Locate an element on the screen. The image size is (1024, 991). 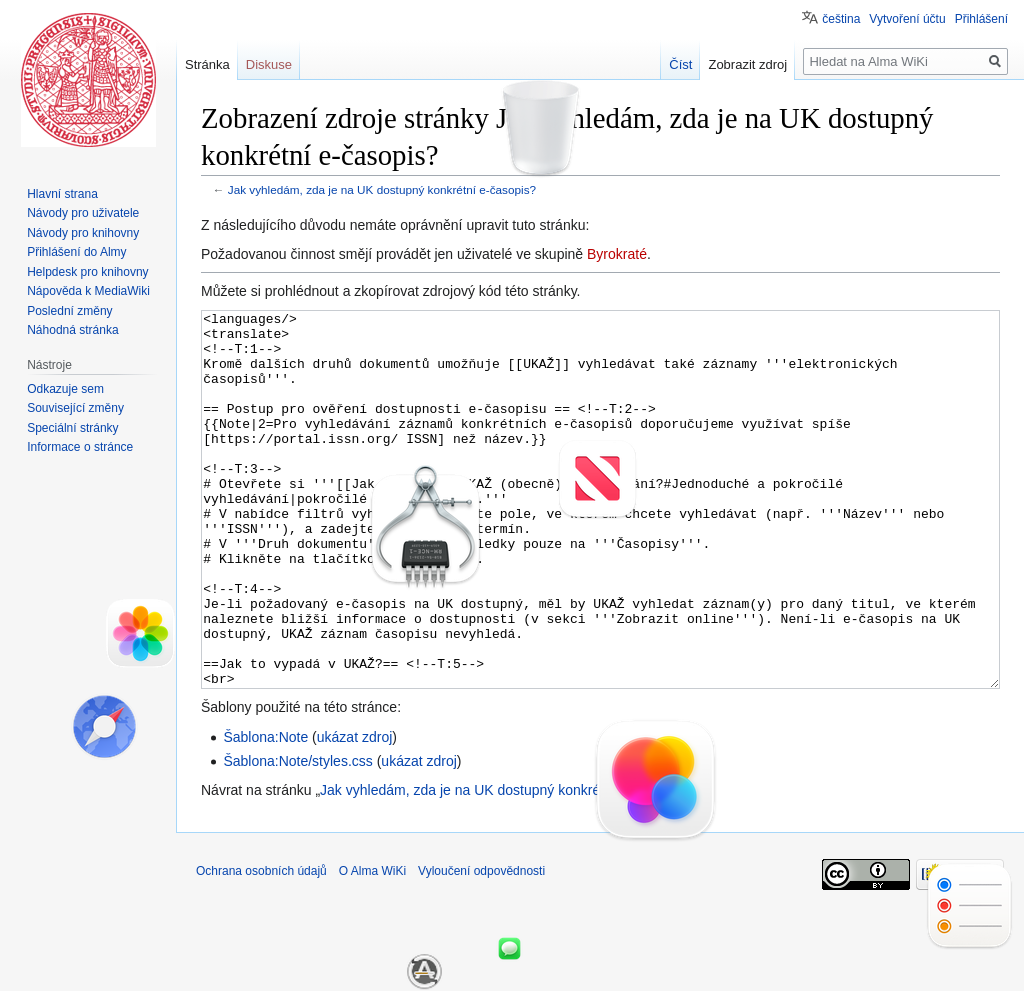
open the Photos app is located at coordinates (140, 633).